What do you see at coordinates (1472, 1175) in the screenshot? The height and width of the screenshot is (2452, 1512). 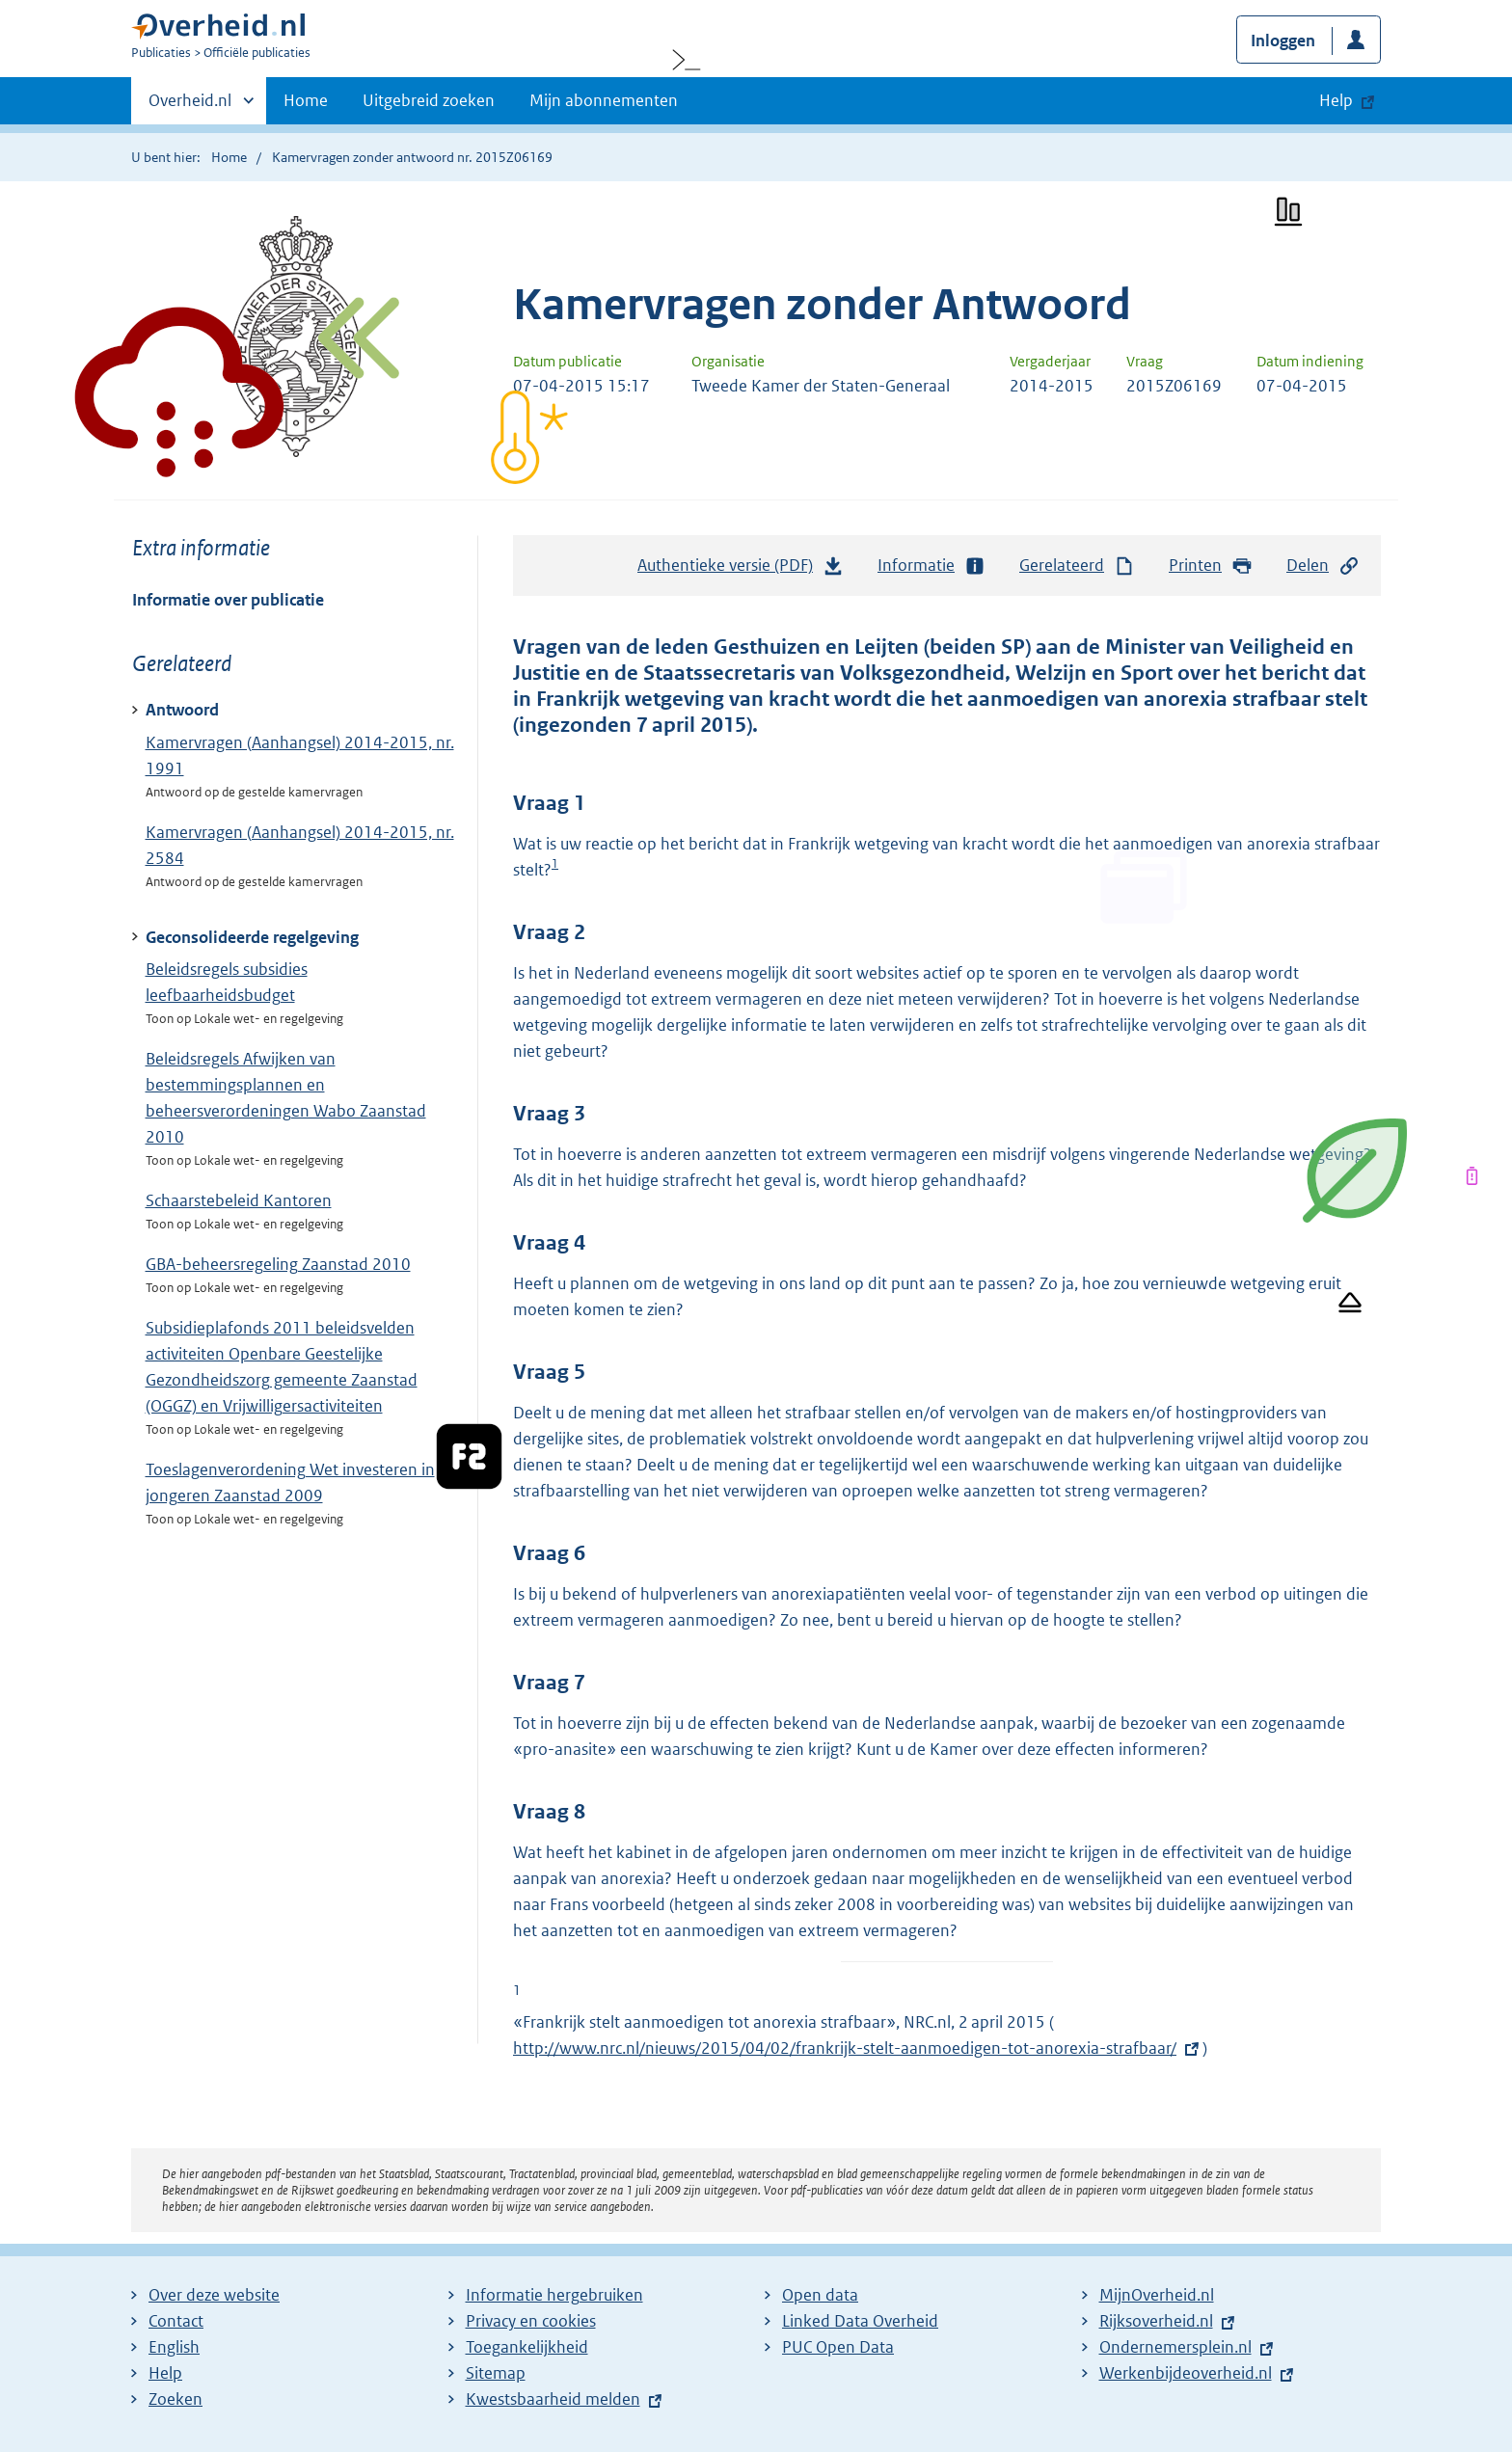 I see `indicates low battery warning` at bounding box center [1472, 1175].